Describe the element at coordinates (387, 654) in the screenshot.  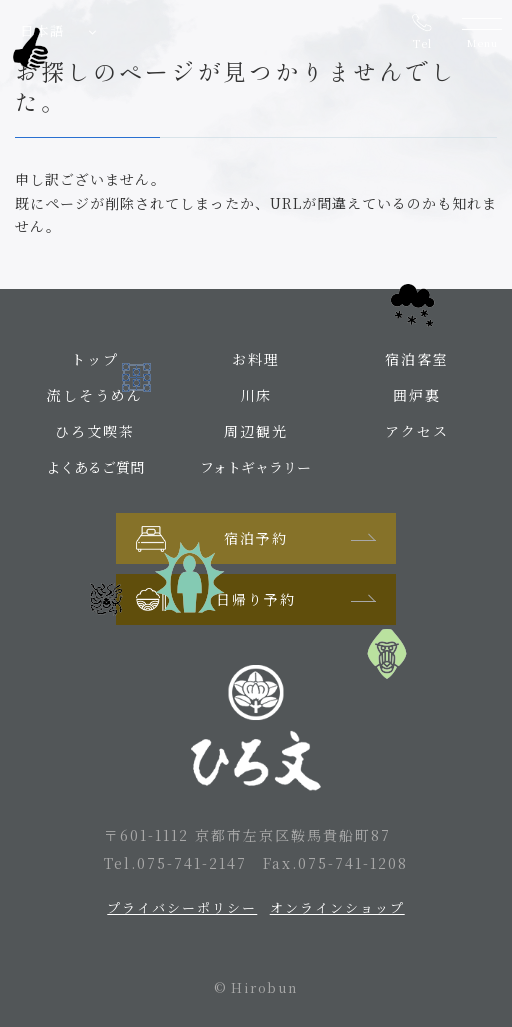
I see `select mandrill character or avatar` at that location.